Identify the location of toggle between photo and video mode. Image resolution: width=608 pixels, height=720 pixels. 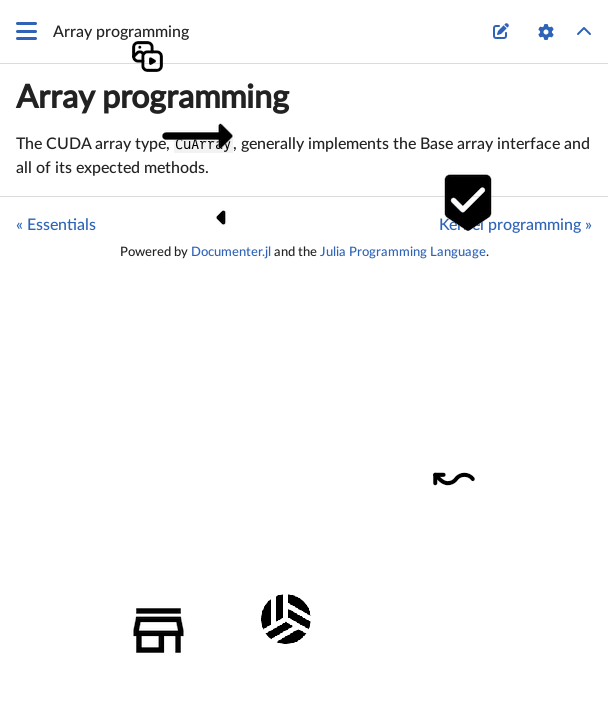
(147, 56).